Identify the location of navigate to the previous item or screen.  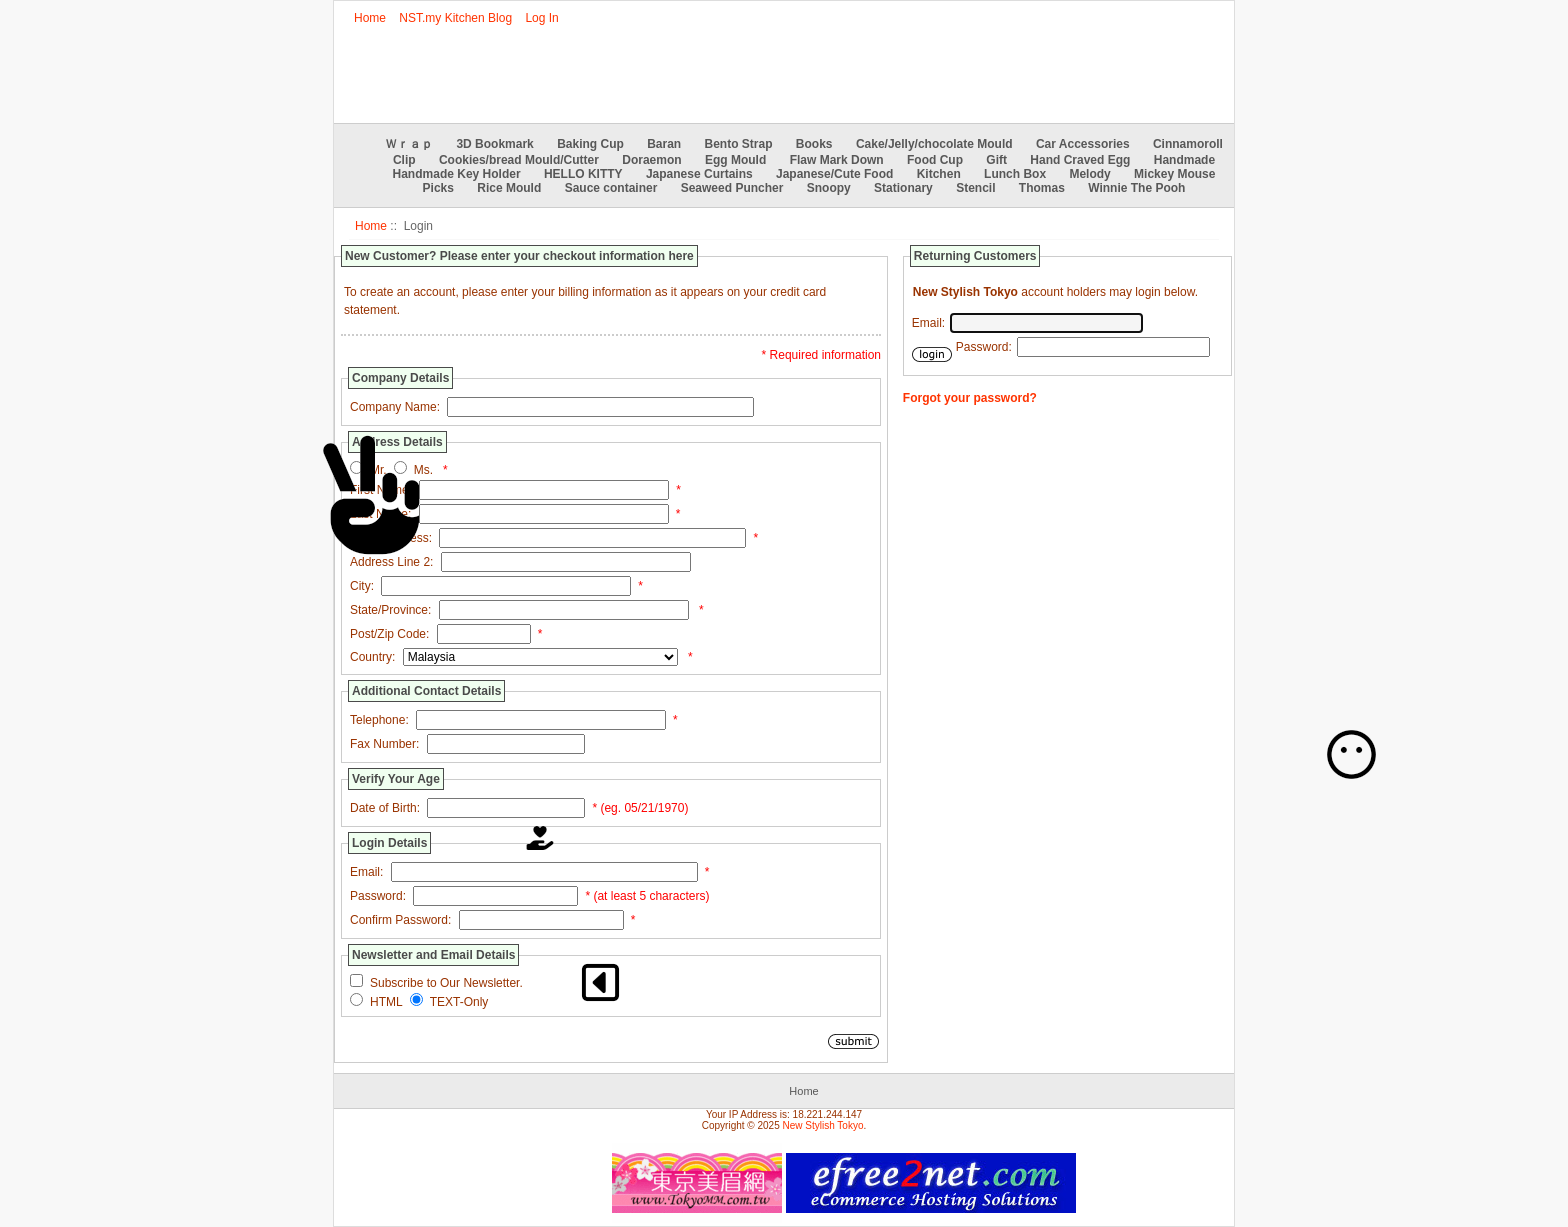
(600, 982).